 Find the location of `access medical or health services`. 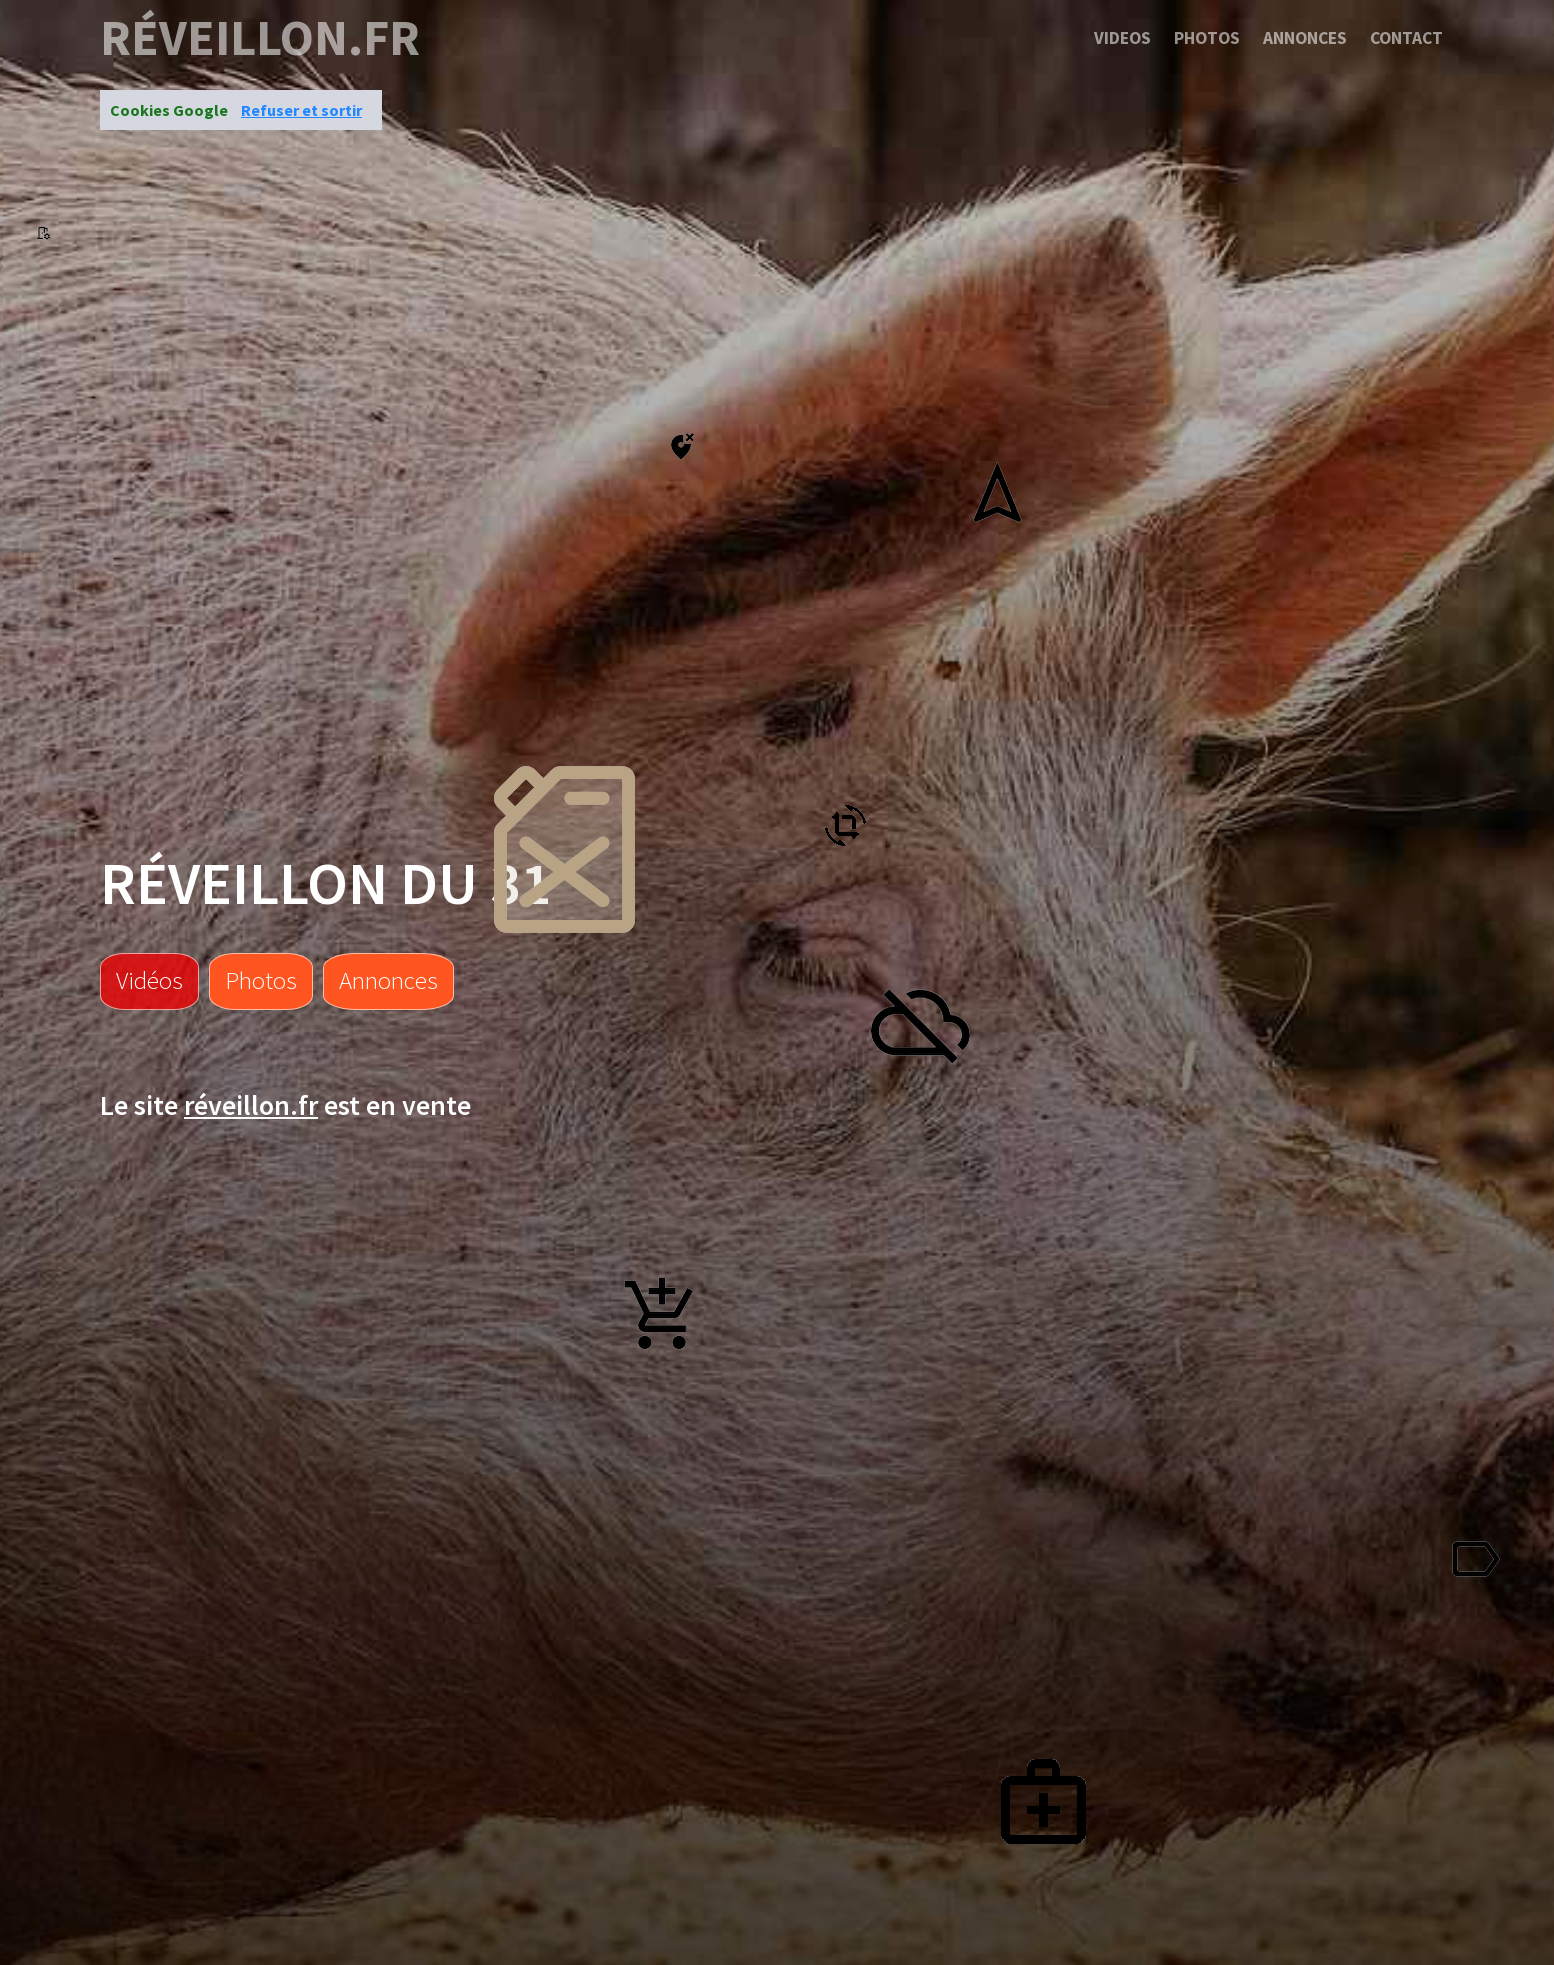

access medical or health services is located at coordinates (1043, 1801).